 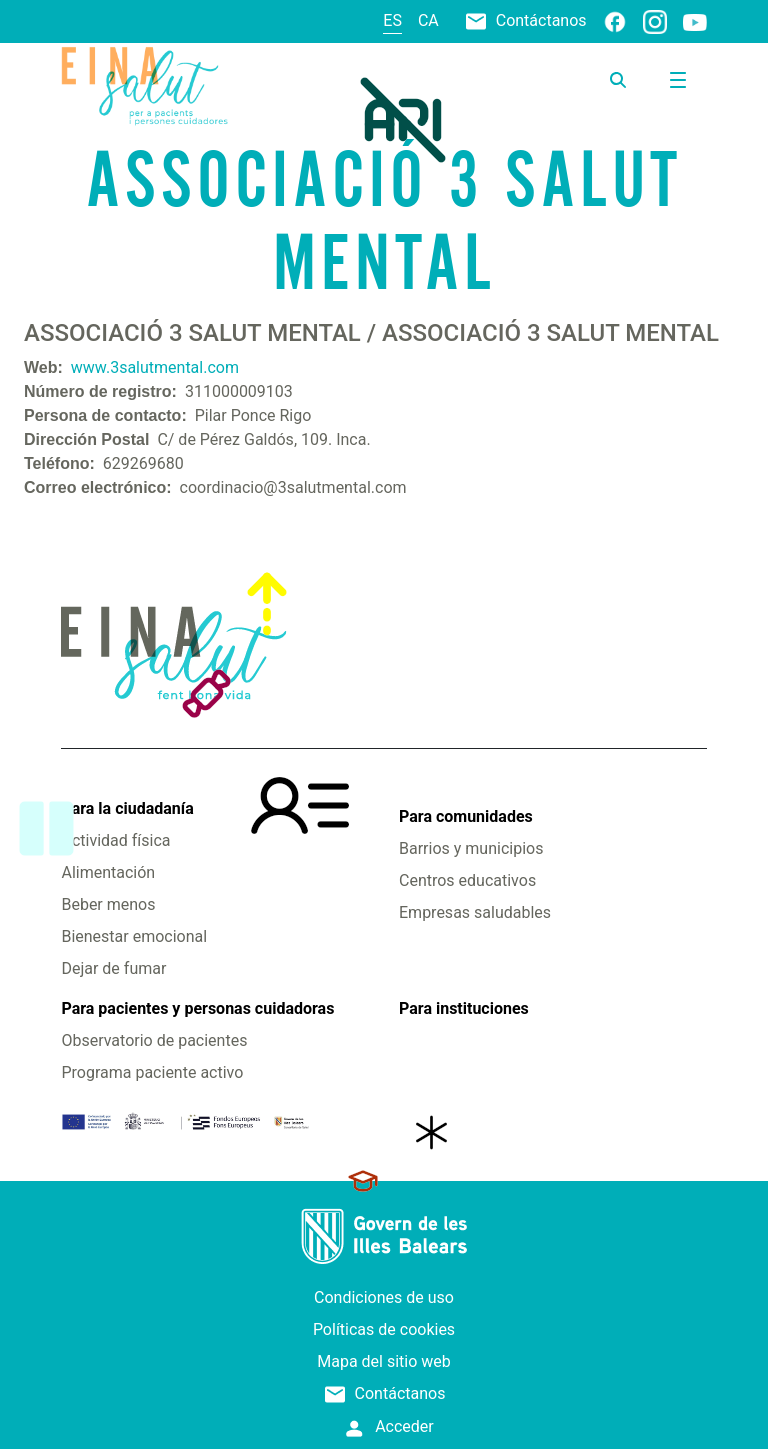 What do you see at coordinates (207, 694) in the screenshot?
I see `access candy crush or similar game` at bounding box center [207, 694].